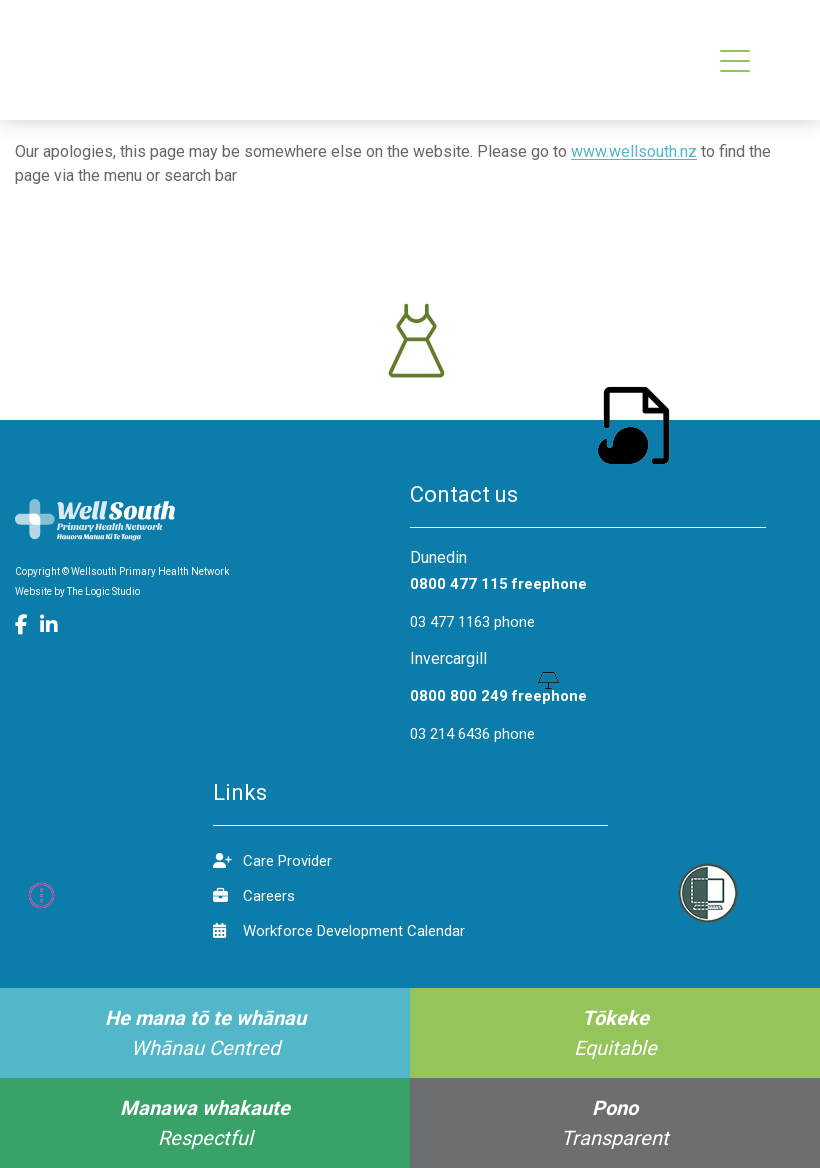 The image size is (820, 1168). I want to click on open more options menu, so click(41, 895).